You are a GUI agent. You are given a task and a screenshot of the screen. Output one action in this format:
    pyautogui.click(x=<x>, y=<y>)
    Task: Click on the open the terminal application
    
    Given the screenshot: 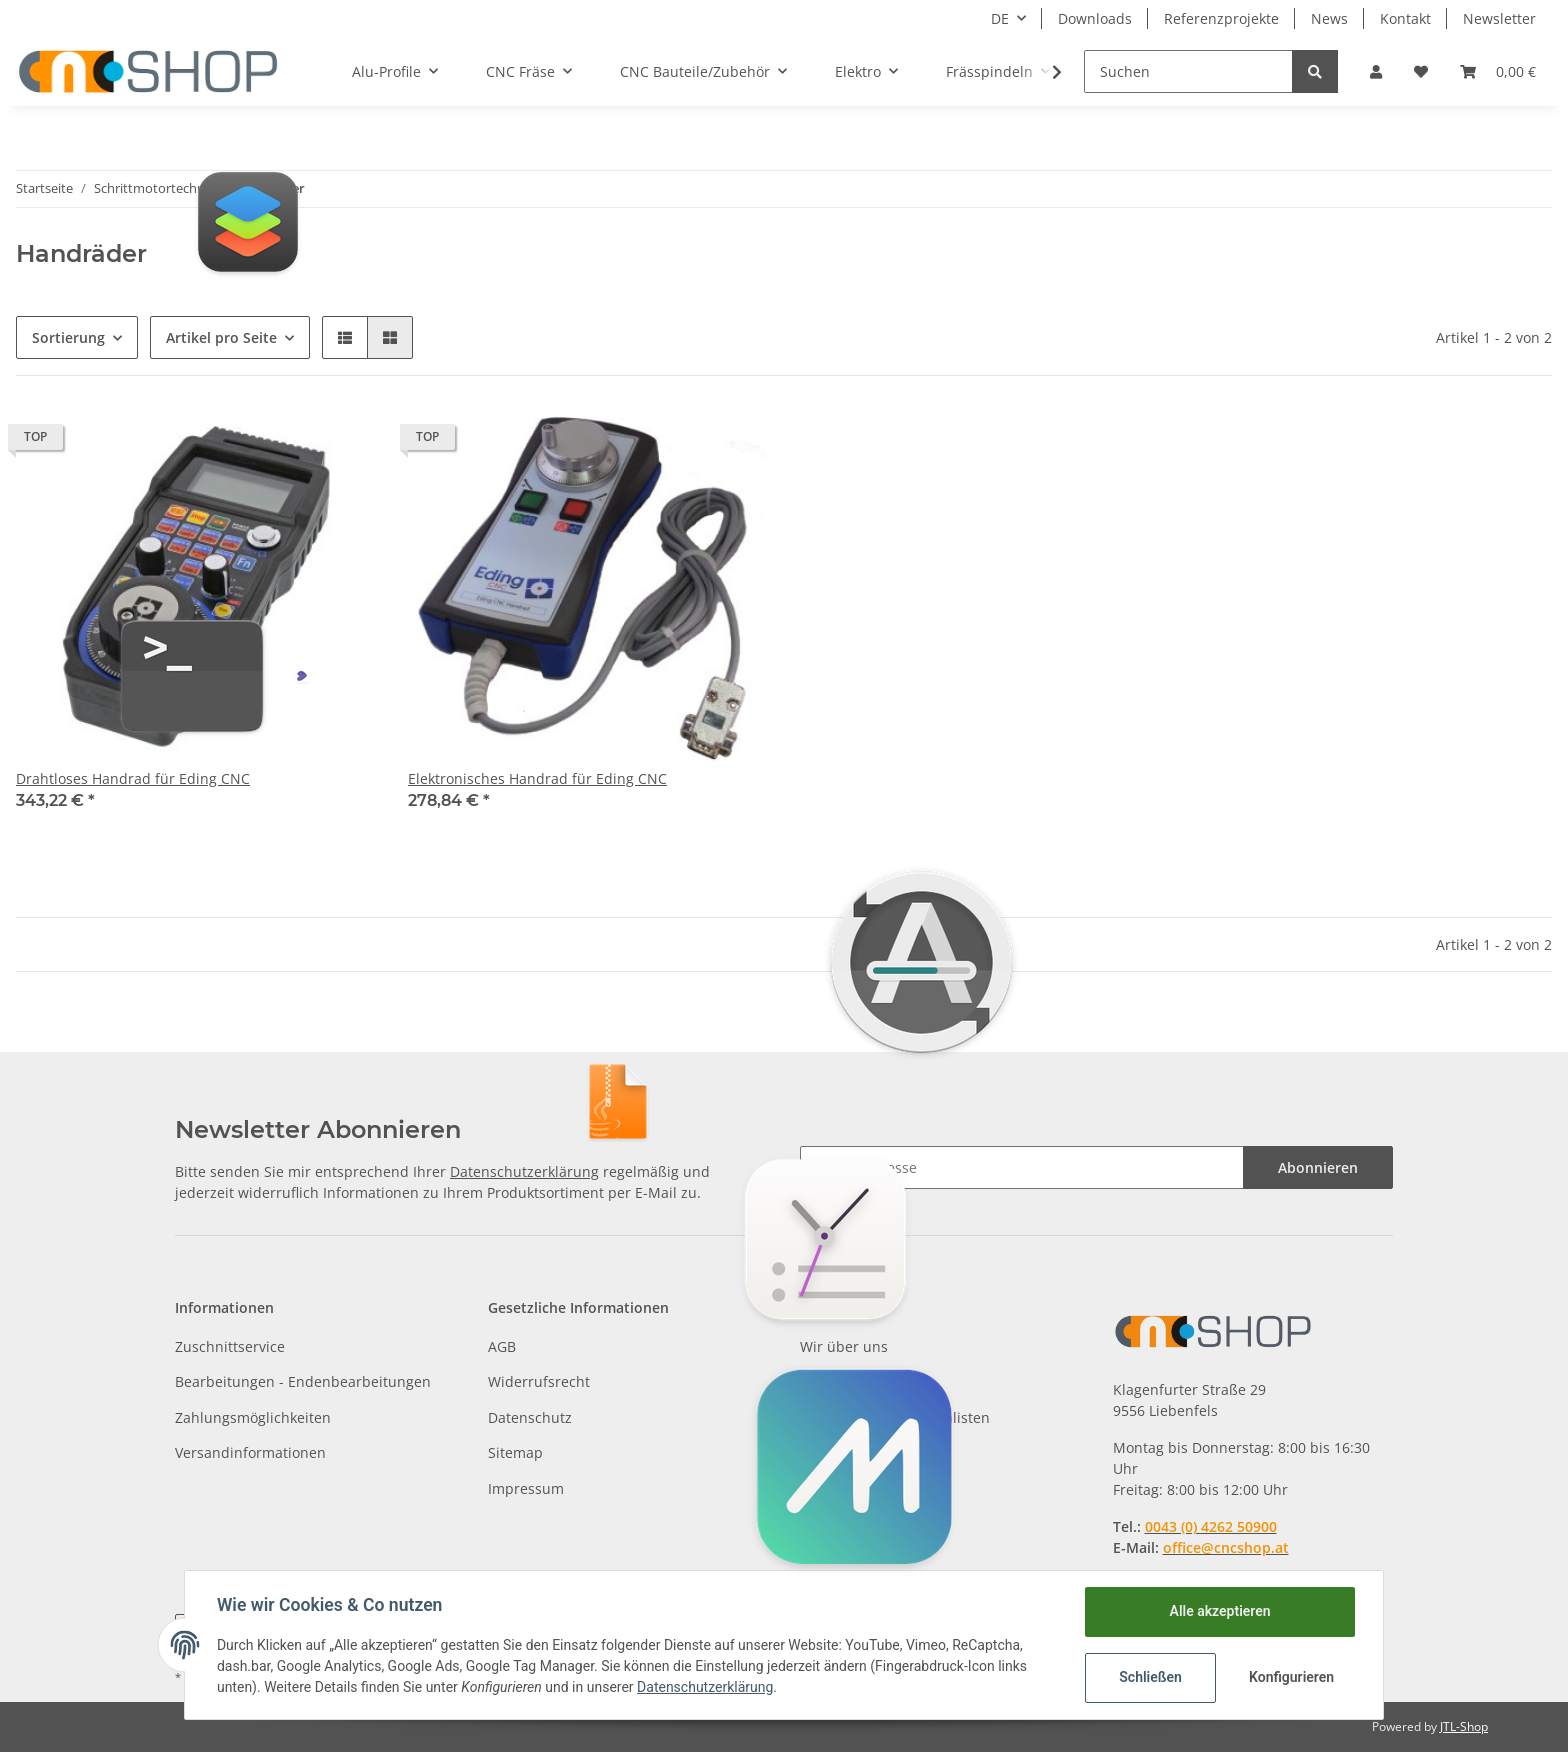 What is the action you would take?
    pyautogui.click(x=192, y=676)
    